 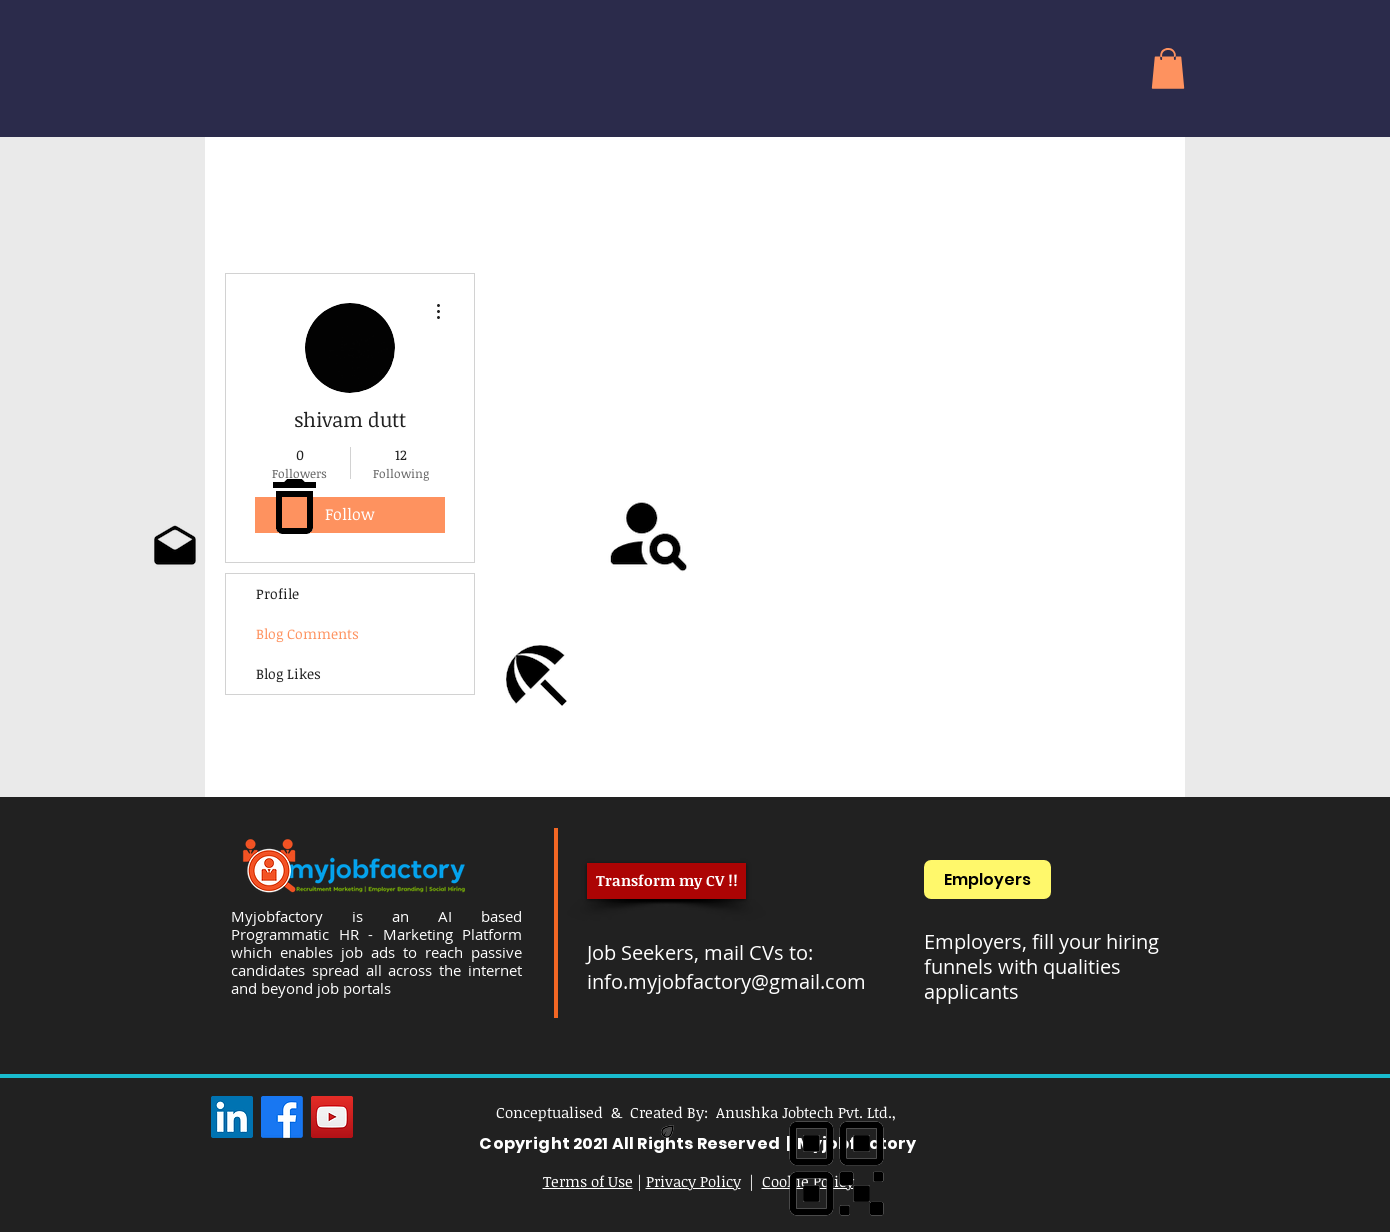 I want to click on view your draft messages, so click(x=175, y=548).